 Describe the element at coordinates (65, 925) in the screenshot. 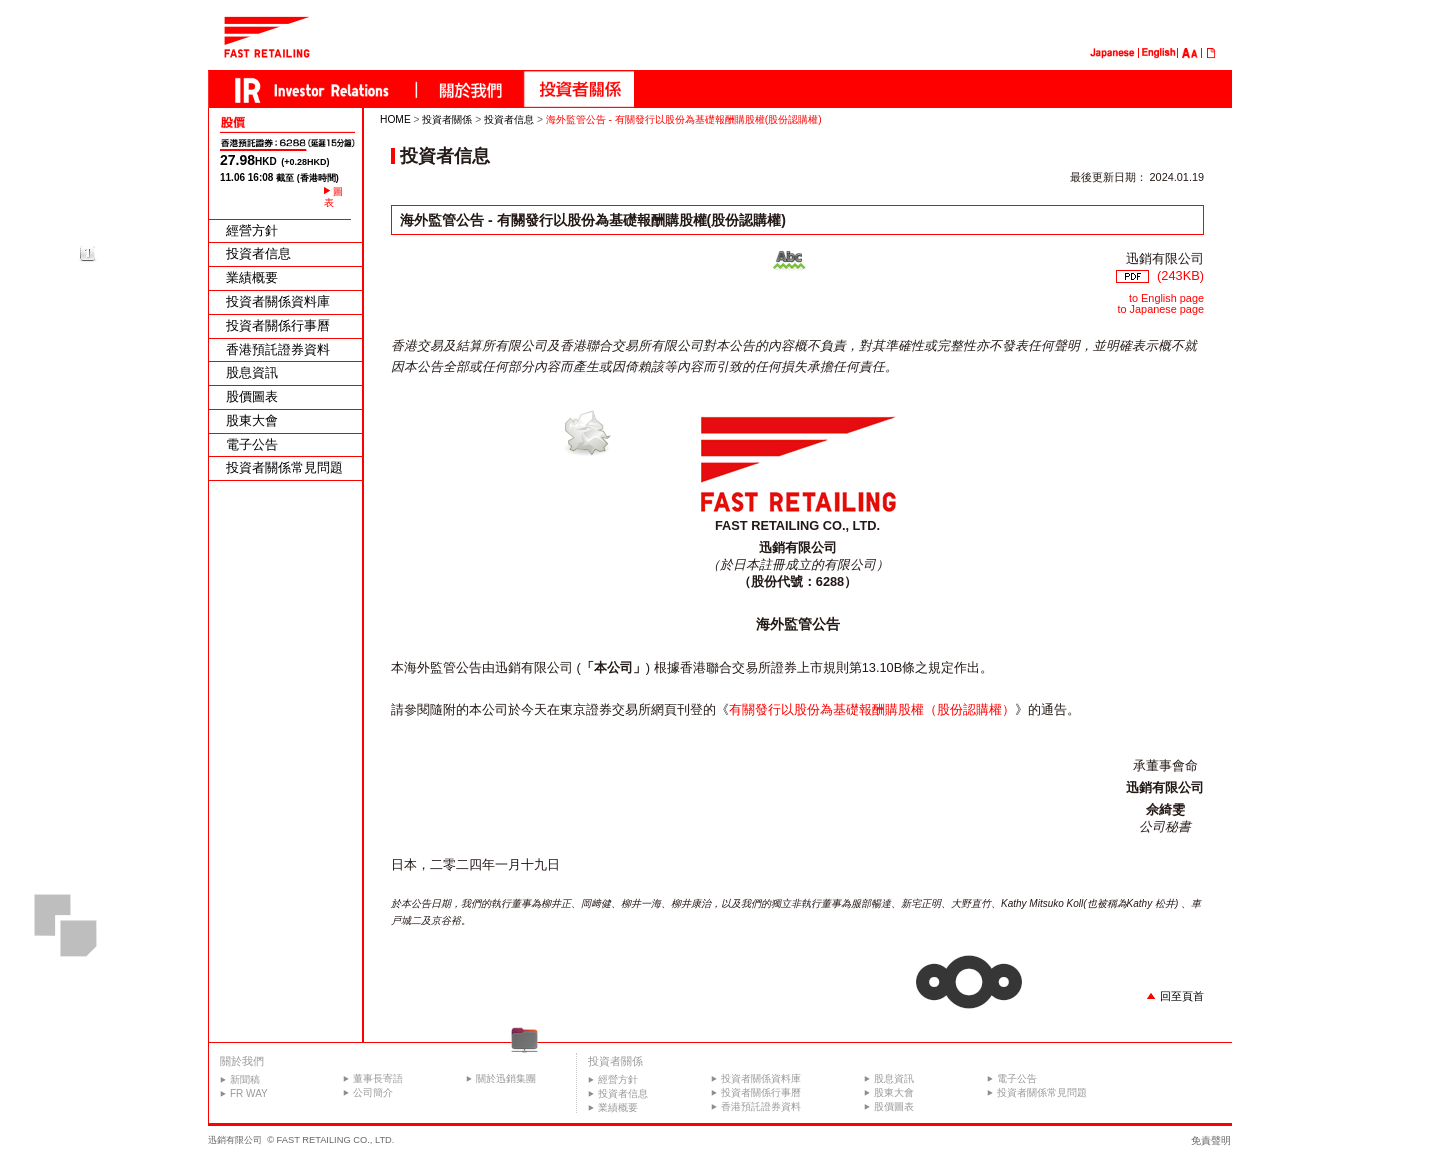

I see `copy selected content to clipboard` at that location.